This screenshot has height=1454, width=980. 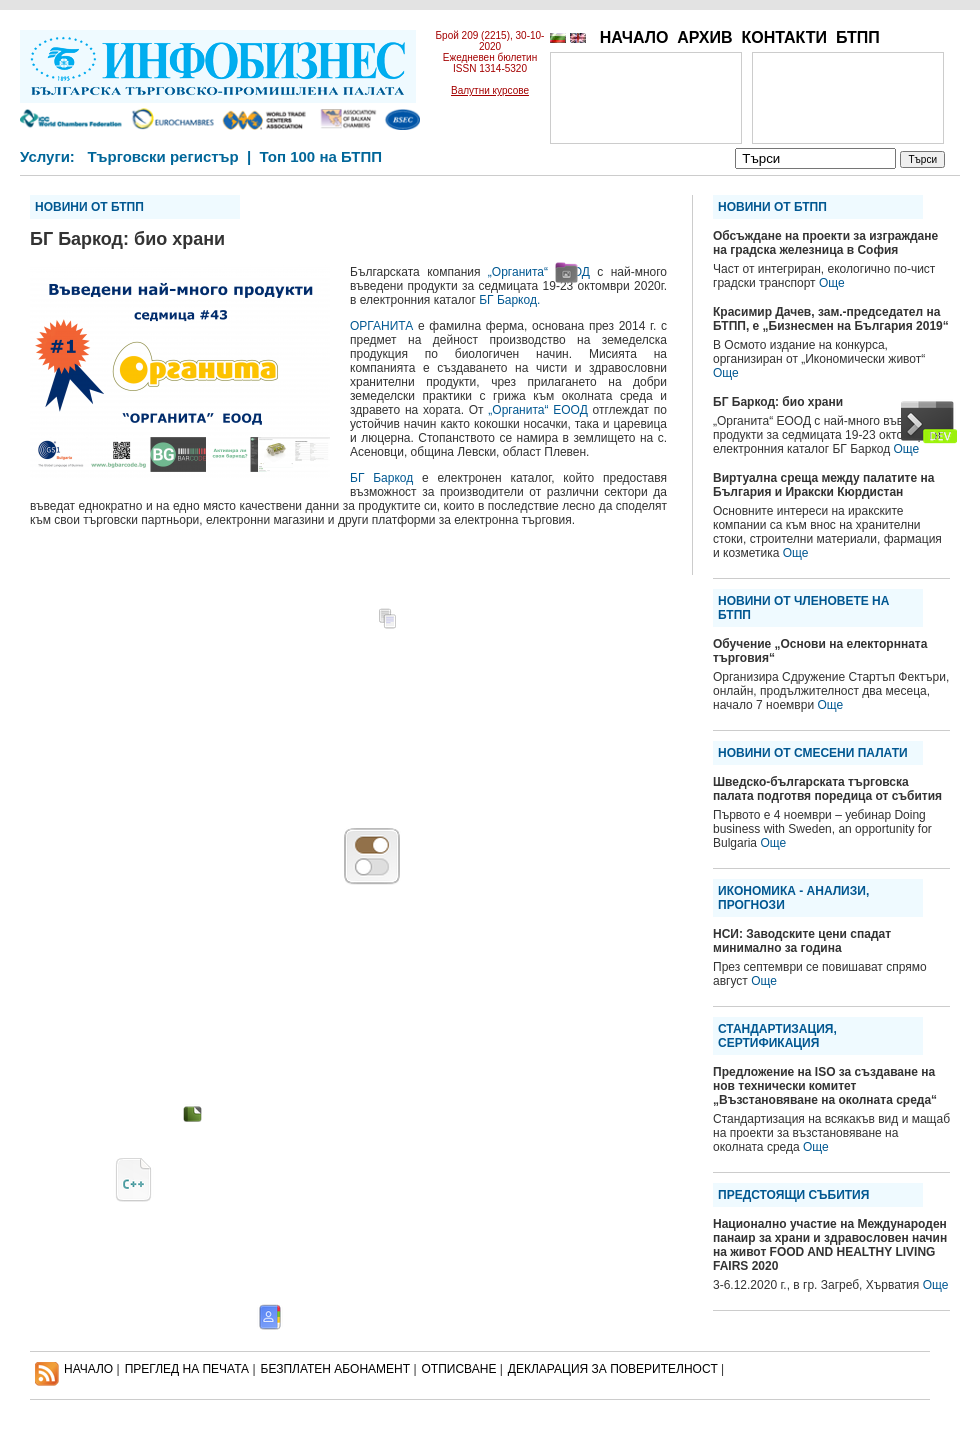 What do you see at coordinates (566, 272) in the screenshot?
I see `open your pictures folder` at bounding box center [566, 272].